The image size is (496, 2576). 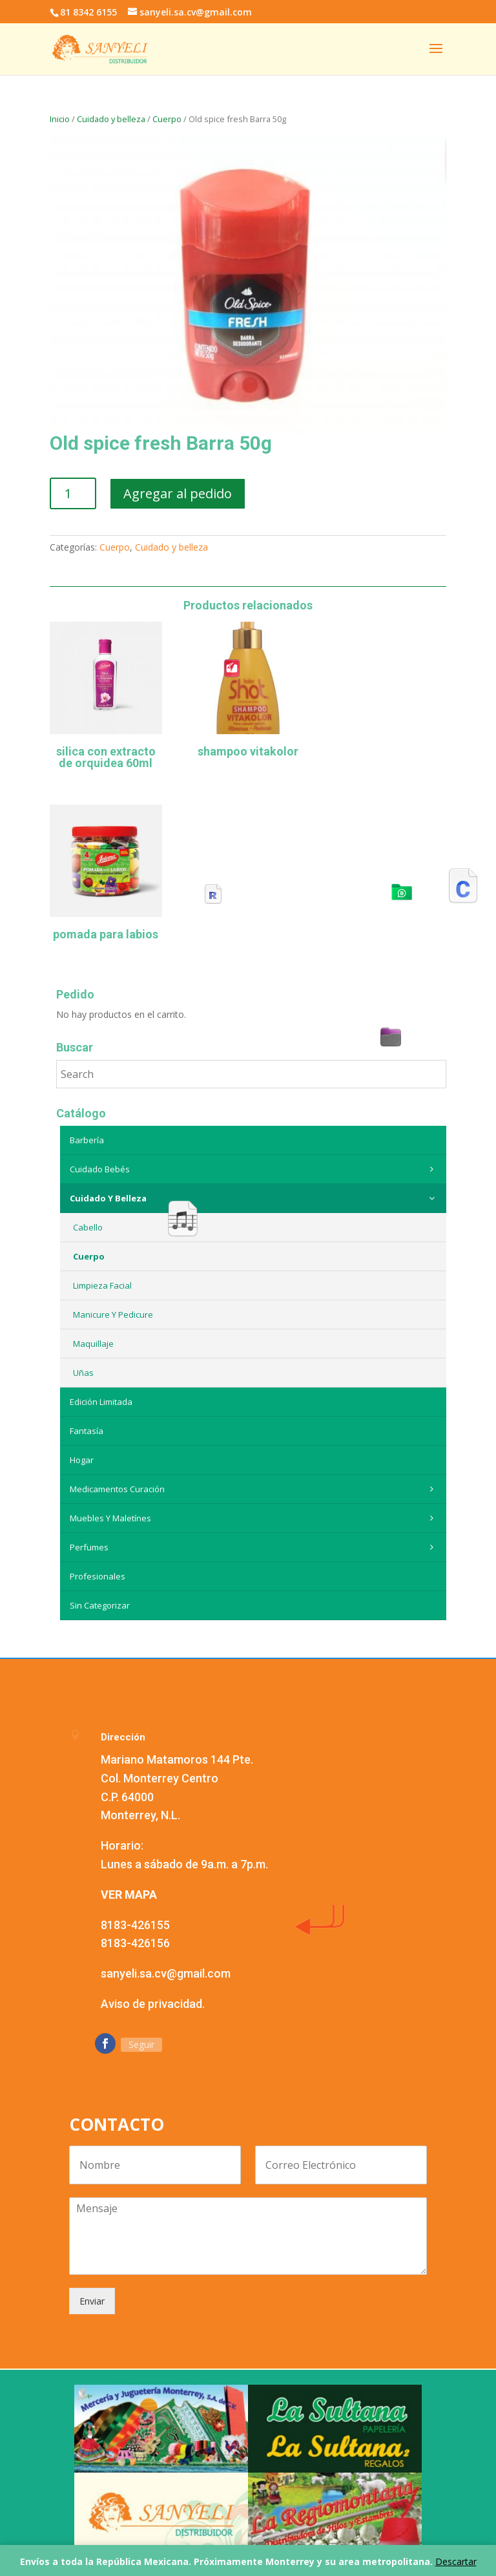 I want to click on an EPS image file, so click(x=232, y=668).